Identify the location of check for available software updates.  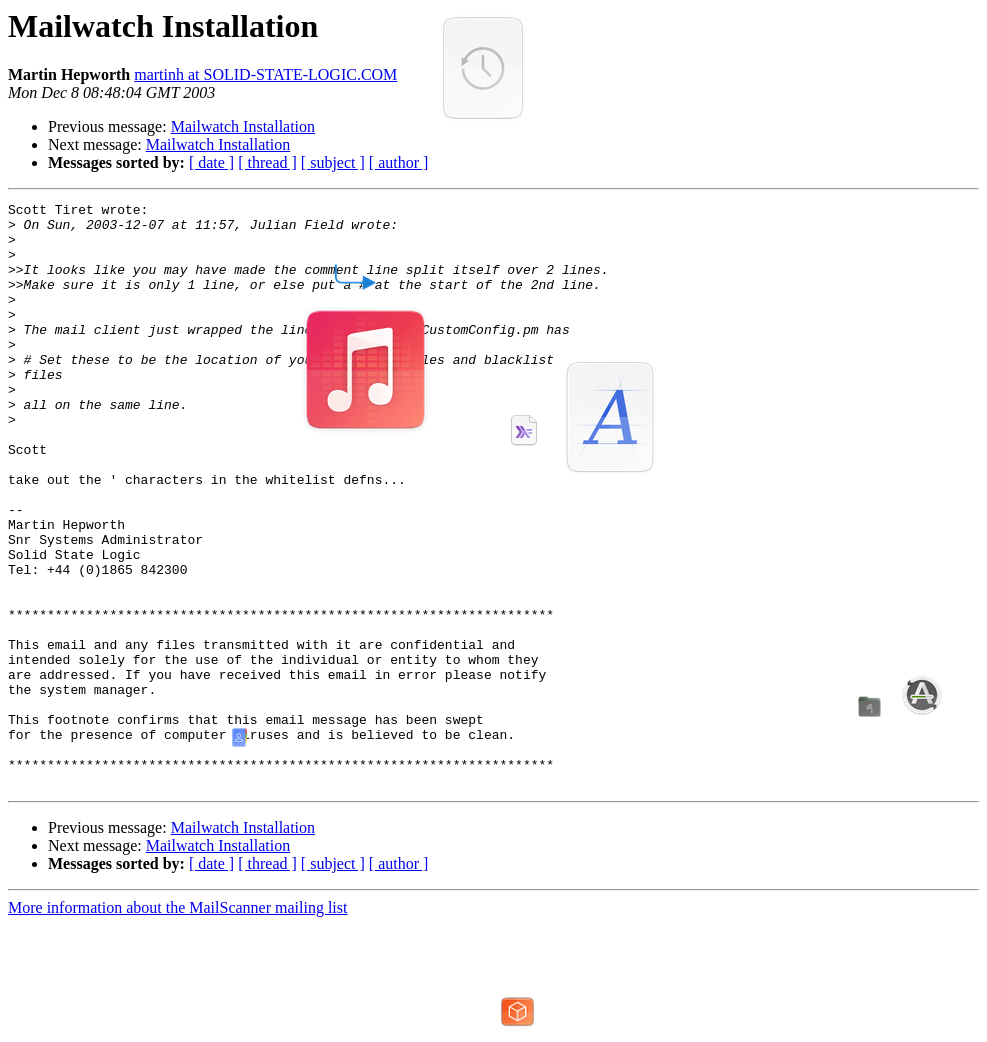
(922, 695).